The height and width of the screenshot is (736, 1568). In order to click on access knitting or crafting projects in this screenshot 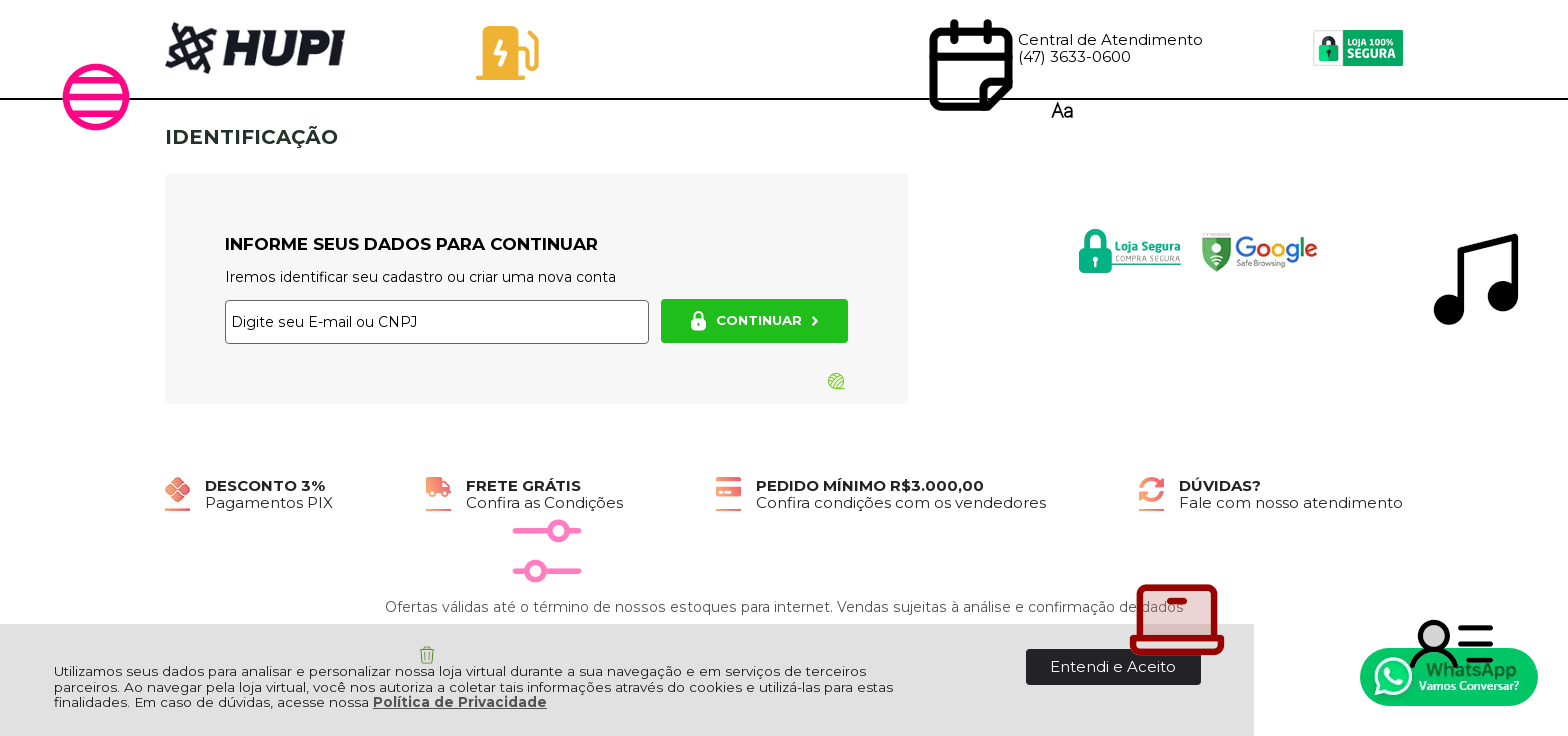, I will do `click(836, 381)`.